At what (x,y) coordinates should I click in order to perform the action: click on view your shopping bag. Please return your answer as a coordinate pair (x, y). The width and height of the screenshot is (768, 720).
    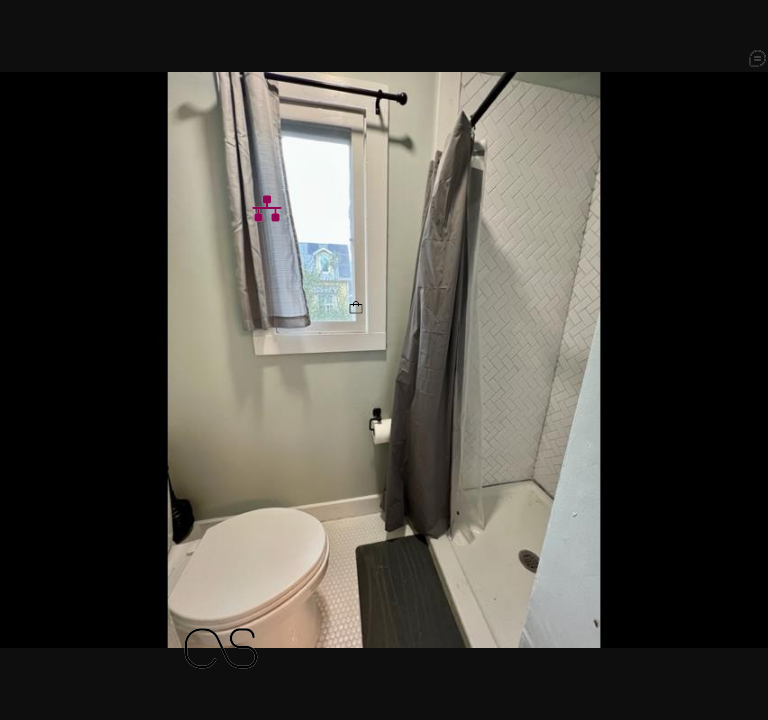
    Looking at the image, I should click on (356, 308).